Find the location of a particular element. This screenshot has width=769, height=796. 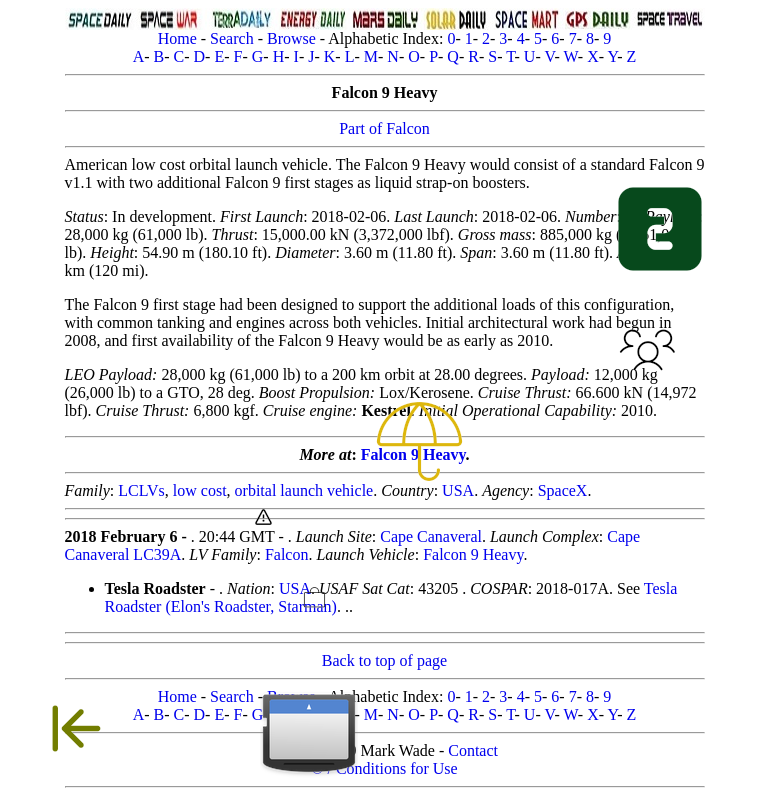

indicates a warning or caution state is located at coordinates (263, 517).